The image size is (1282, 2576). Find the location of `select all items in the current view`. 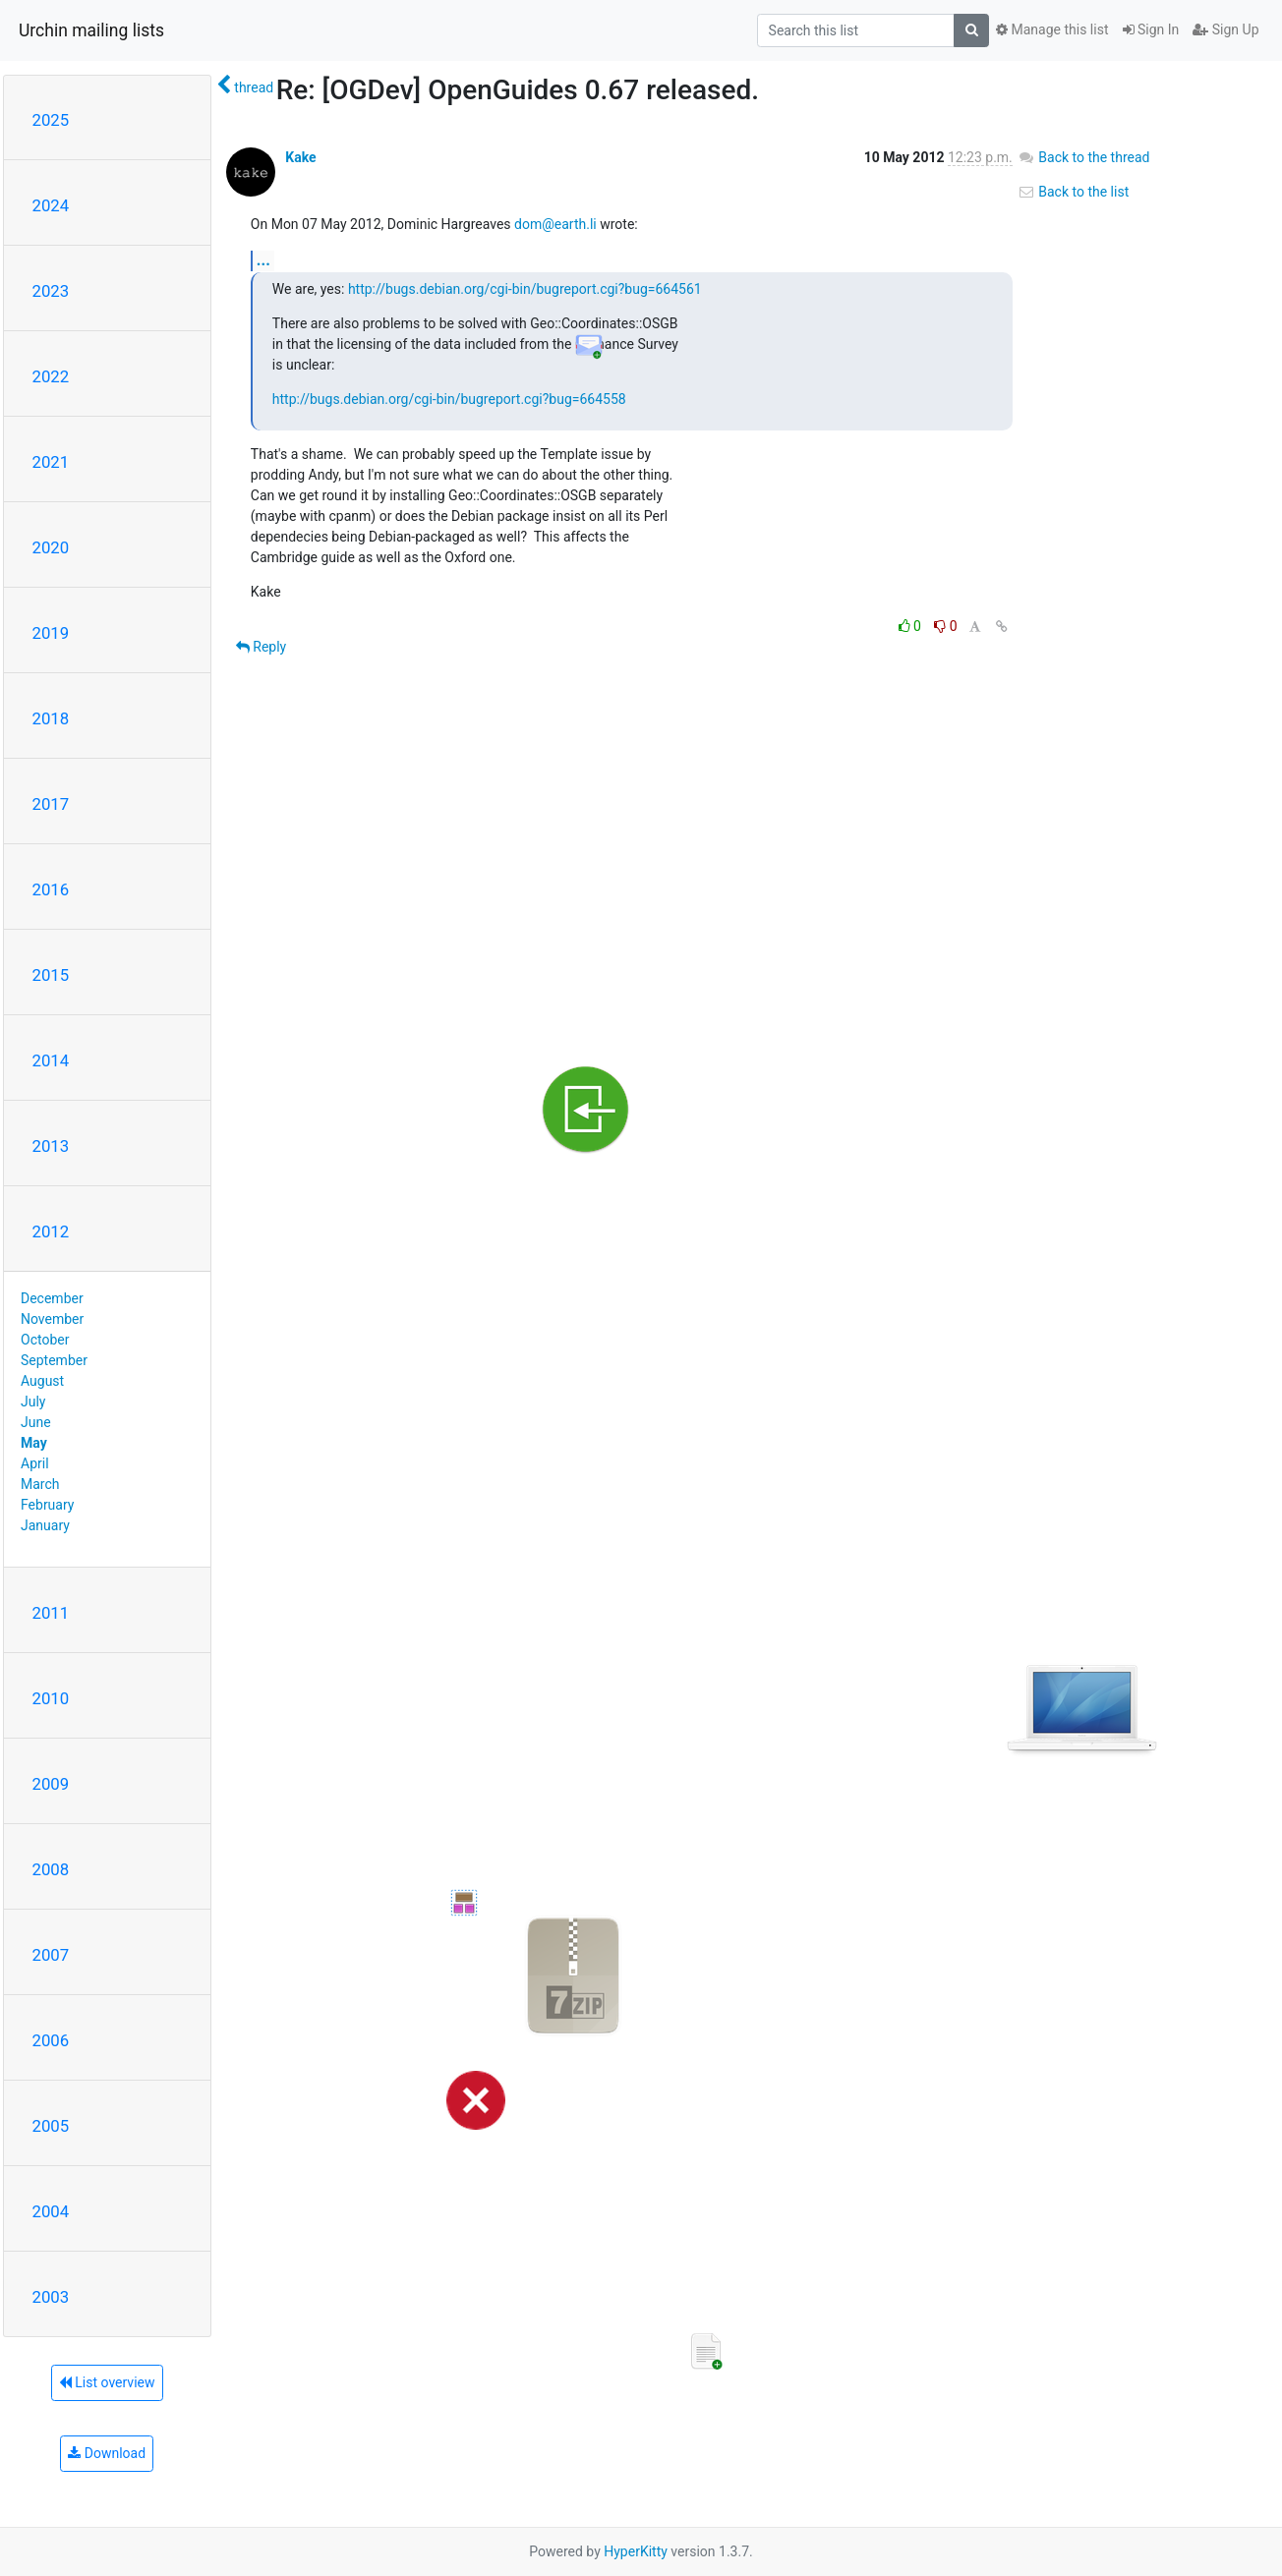

select all items in the current view is located at coordinates (464, 1903).